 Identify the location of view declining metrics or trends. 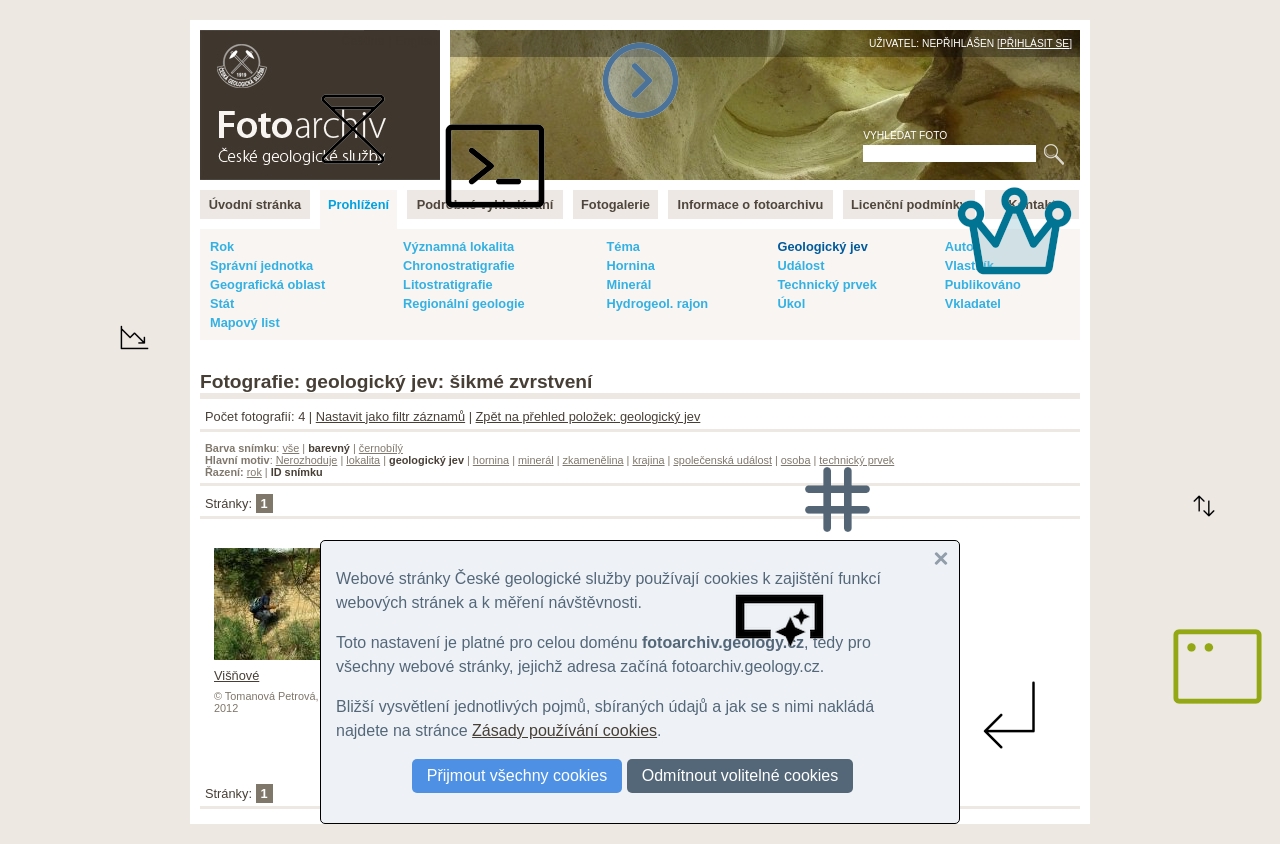
(134, 337).